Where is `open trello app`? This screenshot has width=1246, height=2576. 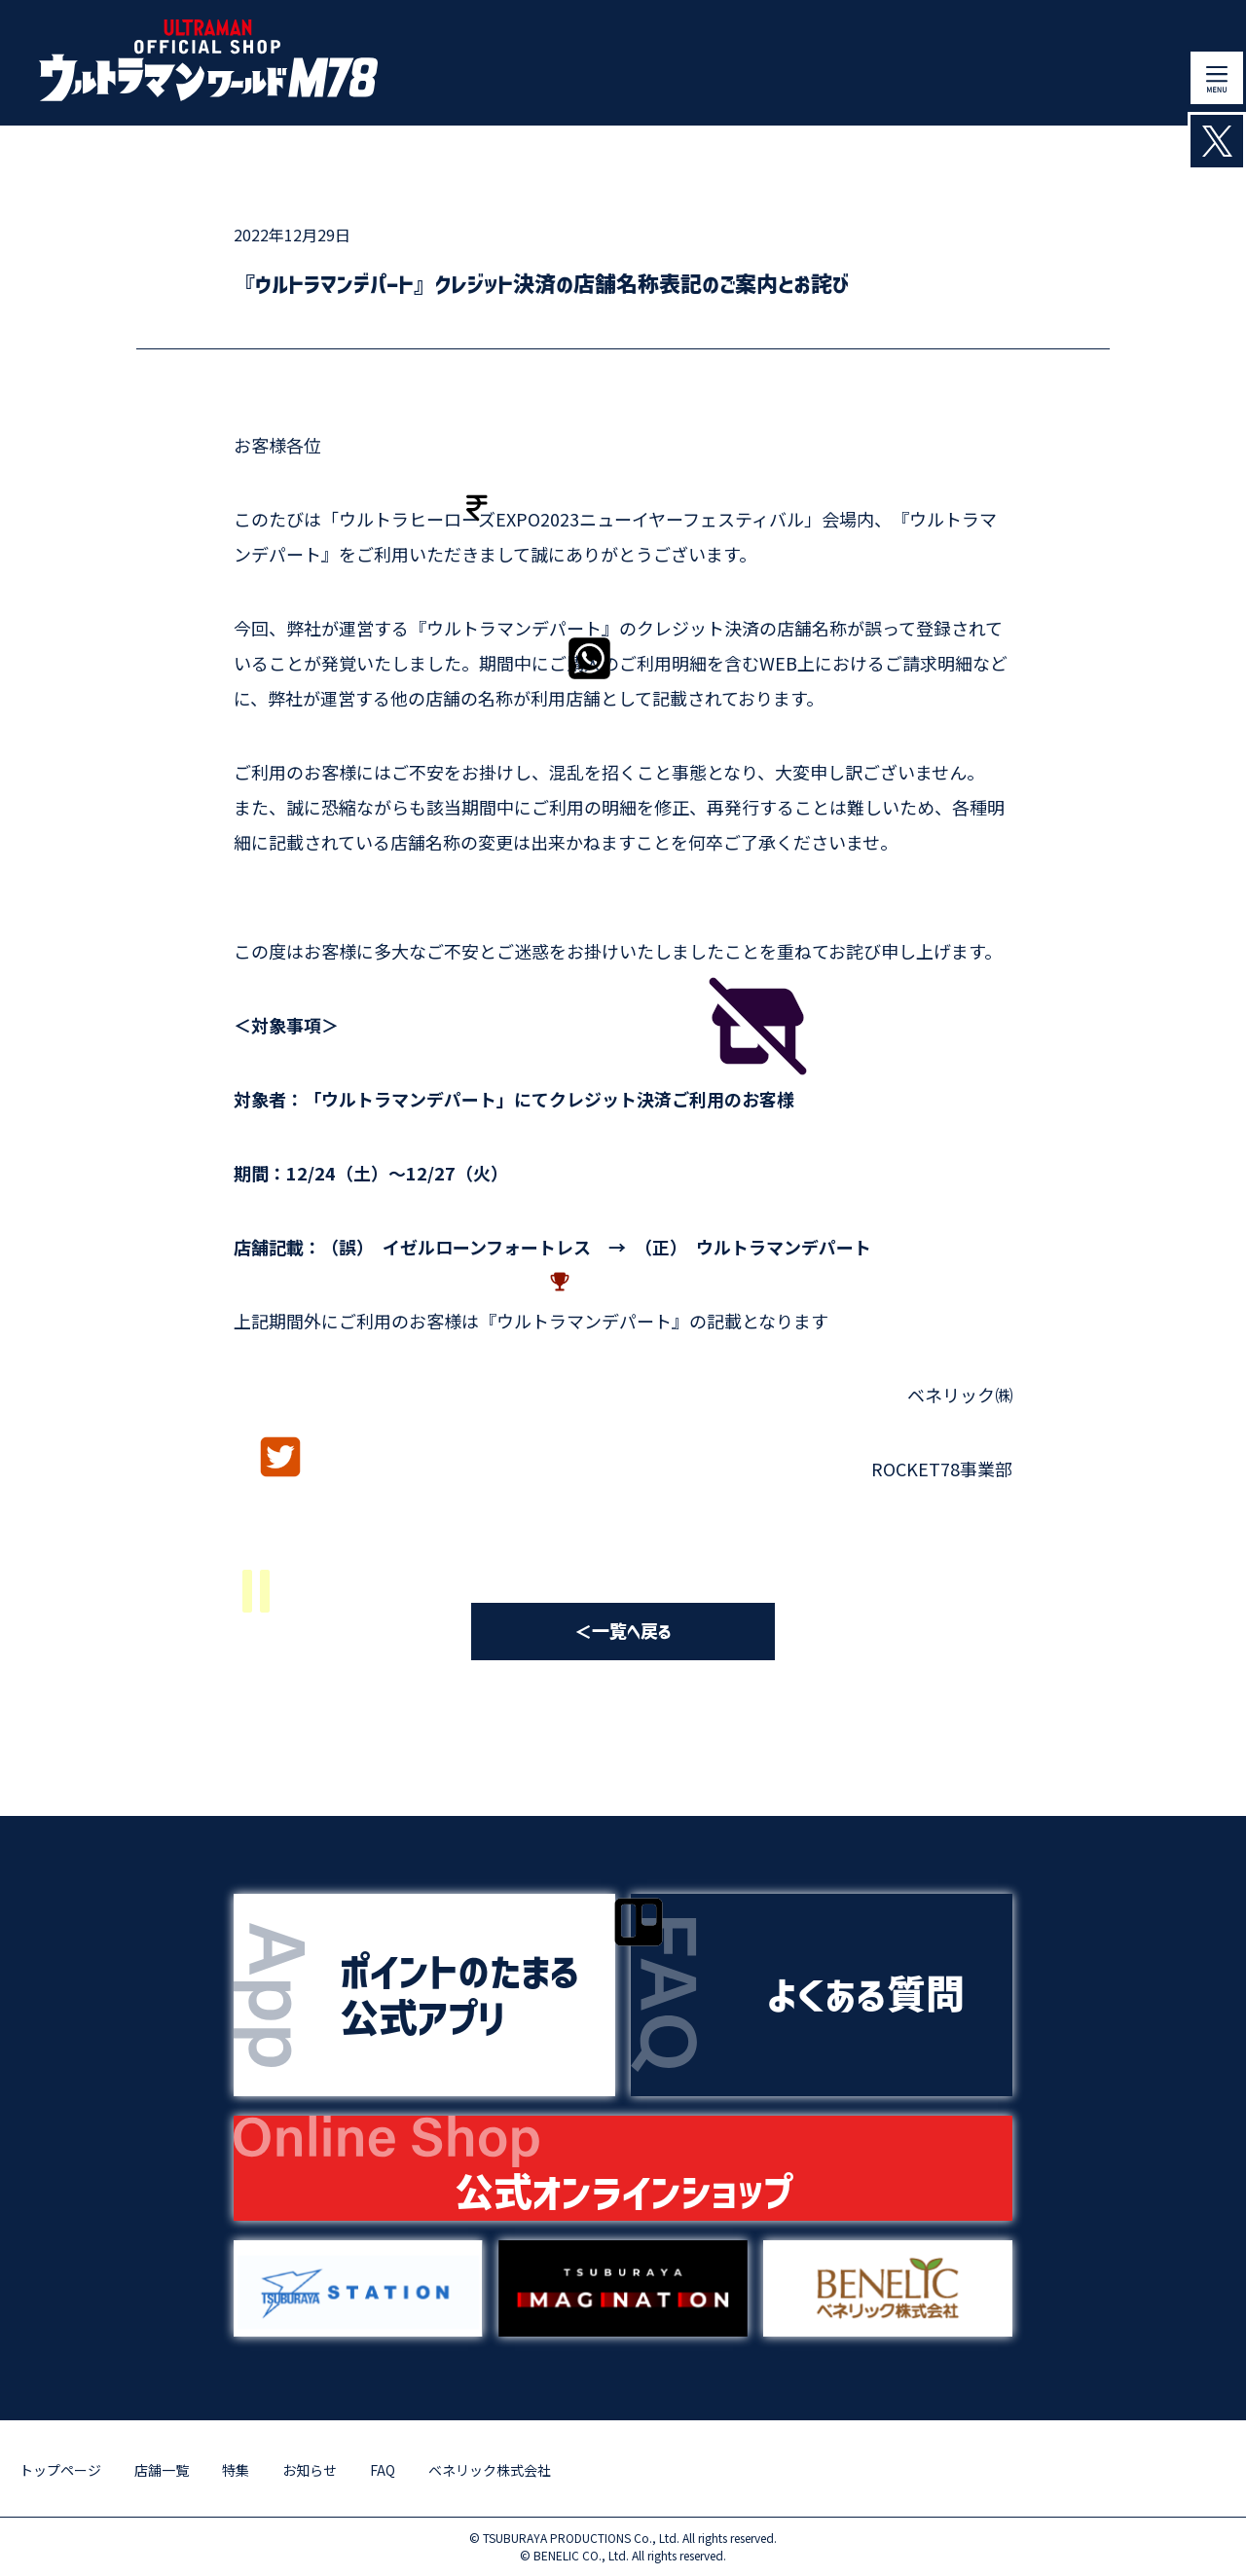
open trello app is located at coordinates (639, 1922).